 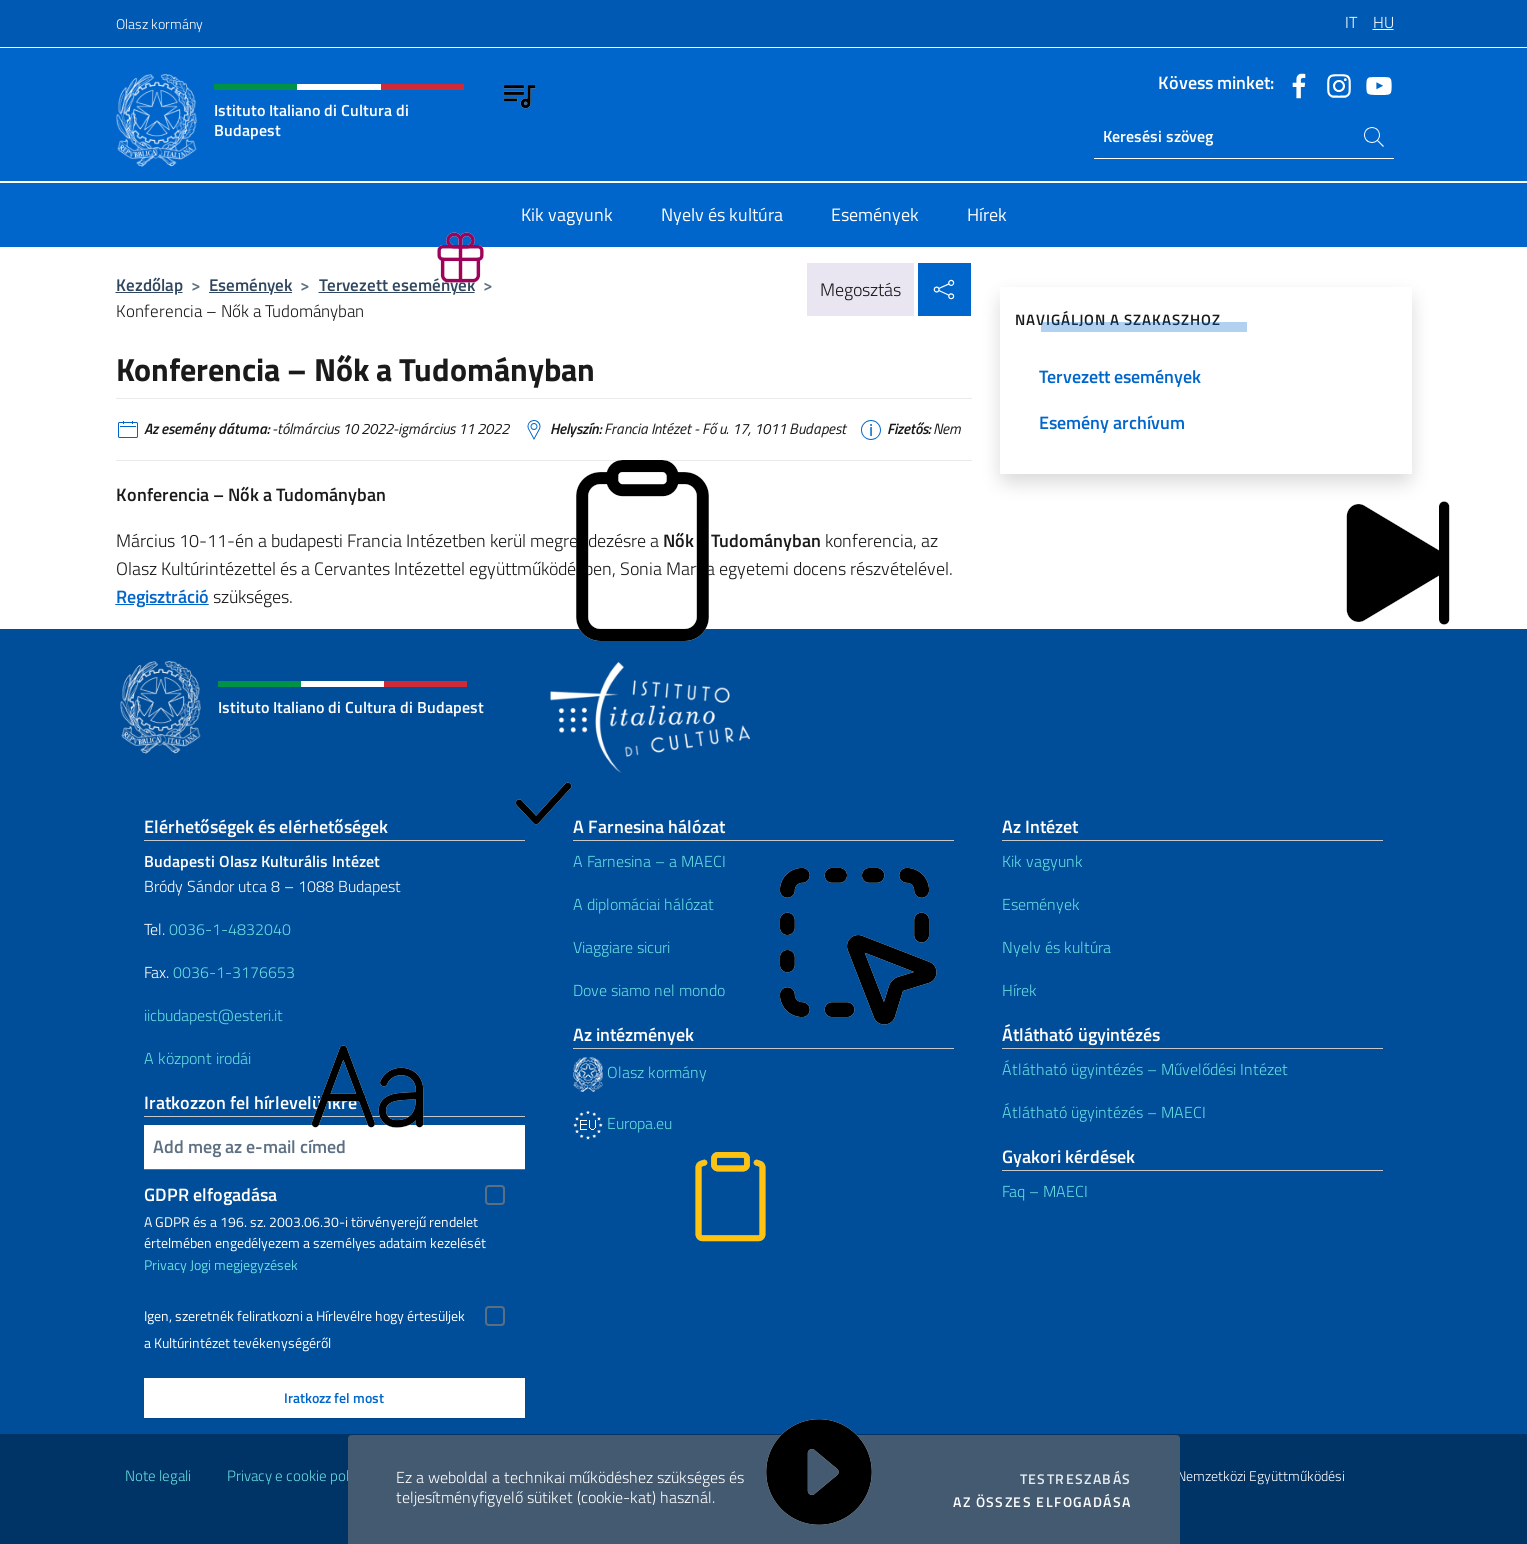 What do you see at coordinates (642, 550) in the screenshot?
I see `access clipboard contents` at bounding box center [642, 550].